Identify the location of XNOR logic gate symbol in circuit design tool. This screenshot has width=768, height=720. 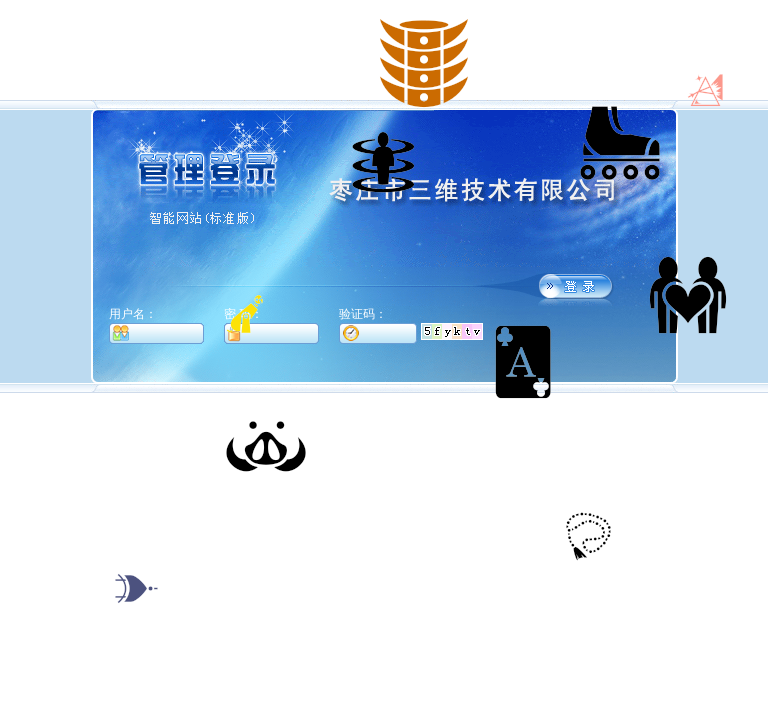
(136, 588).